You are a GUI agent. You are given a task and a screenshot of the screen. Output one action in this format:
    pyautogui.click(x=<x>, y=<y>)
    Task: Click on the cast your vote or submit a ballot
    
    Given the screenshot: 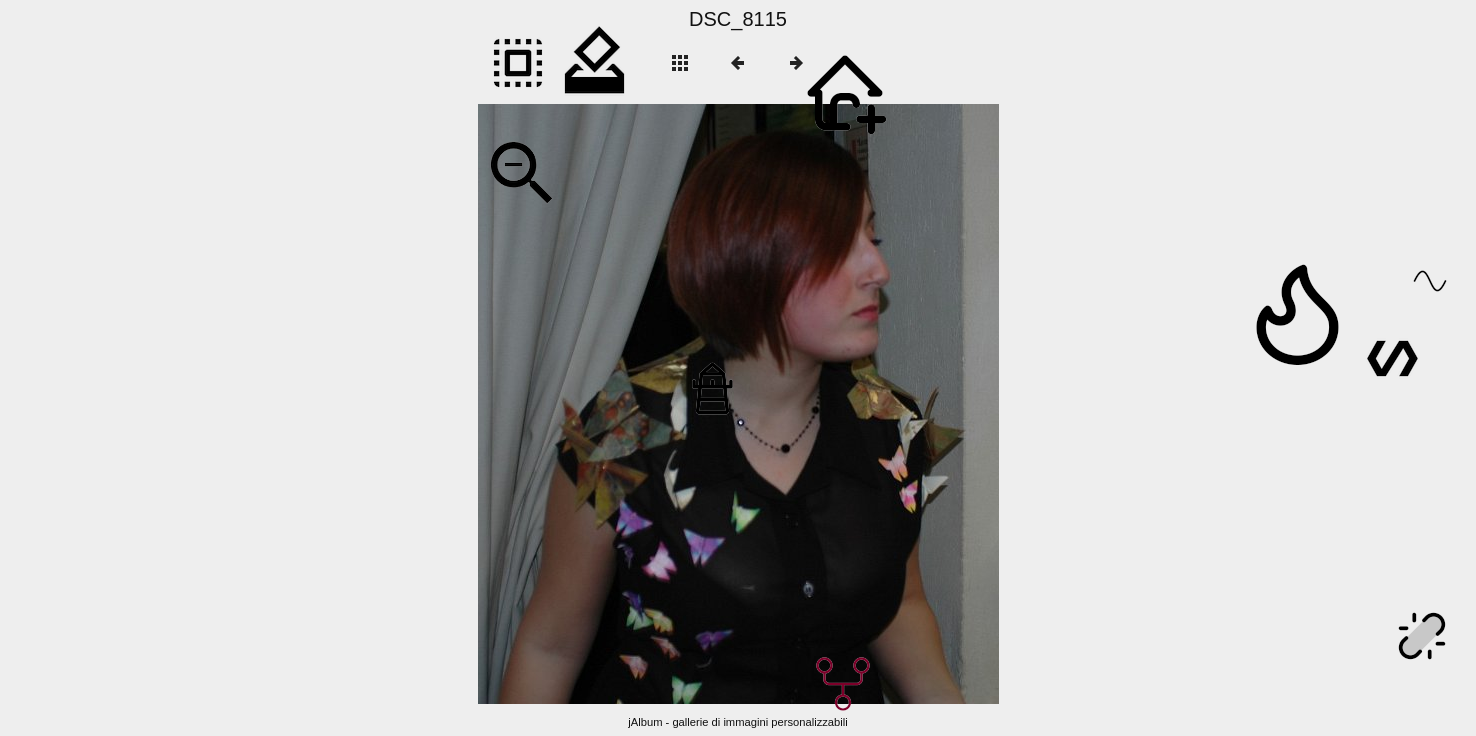 What is the action you would take?
    pyautogui.click(x=594, y=60)
    